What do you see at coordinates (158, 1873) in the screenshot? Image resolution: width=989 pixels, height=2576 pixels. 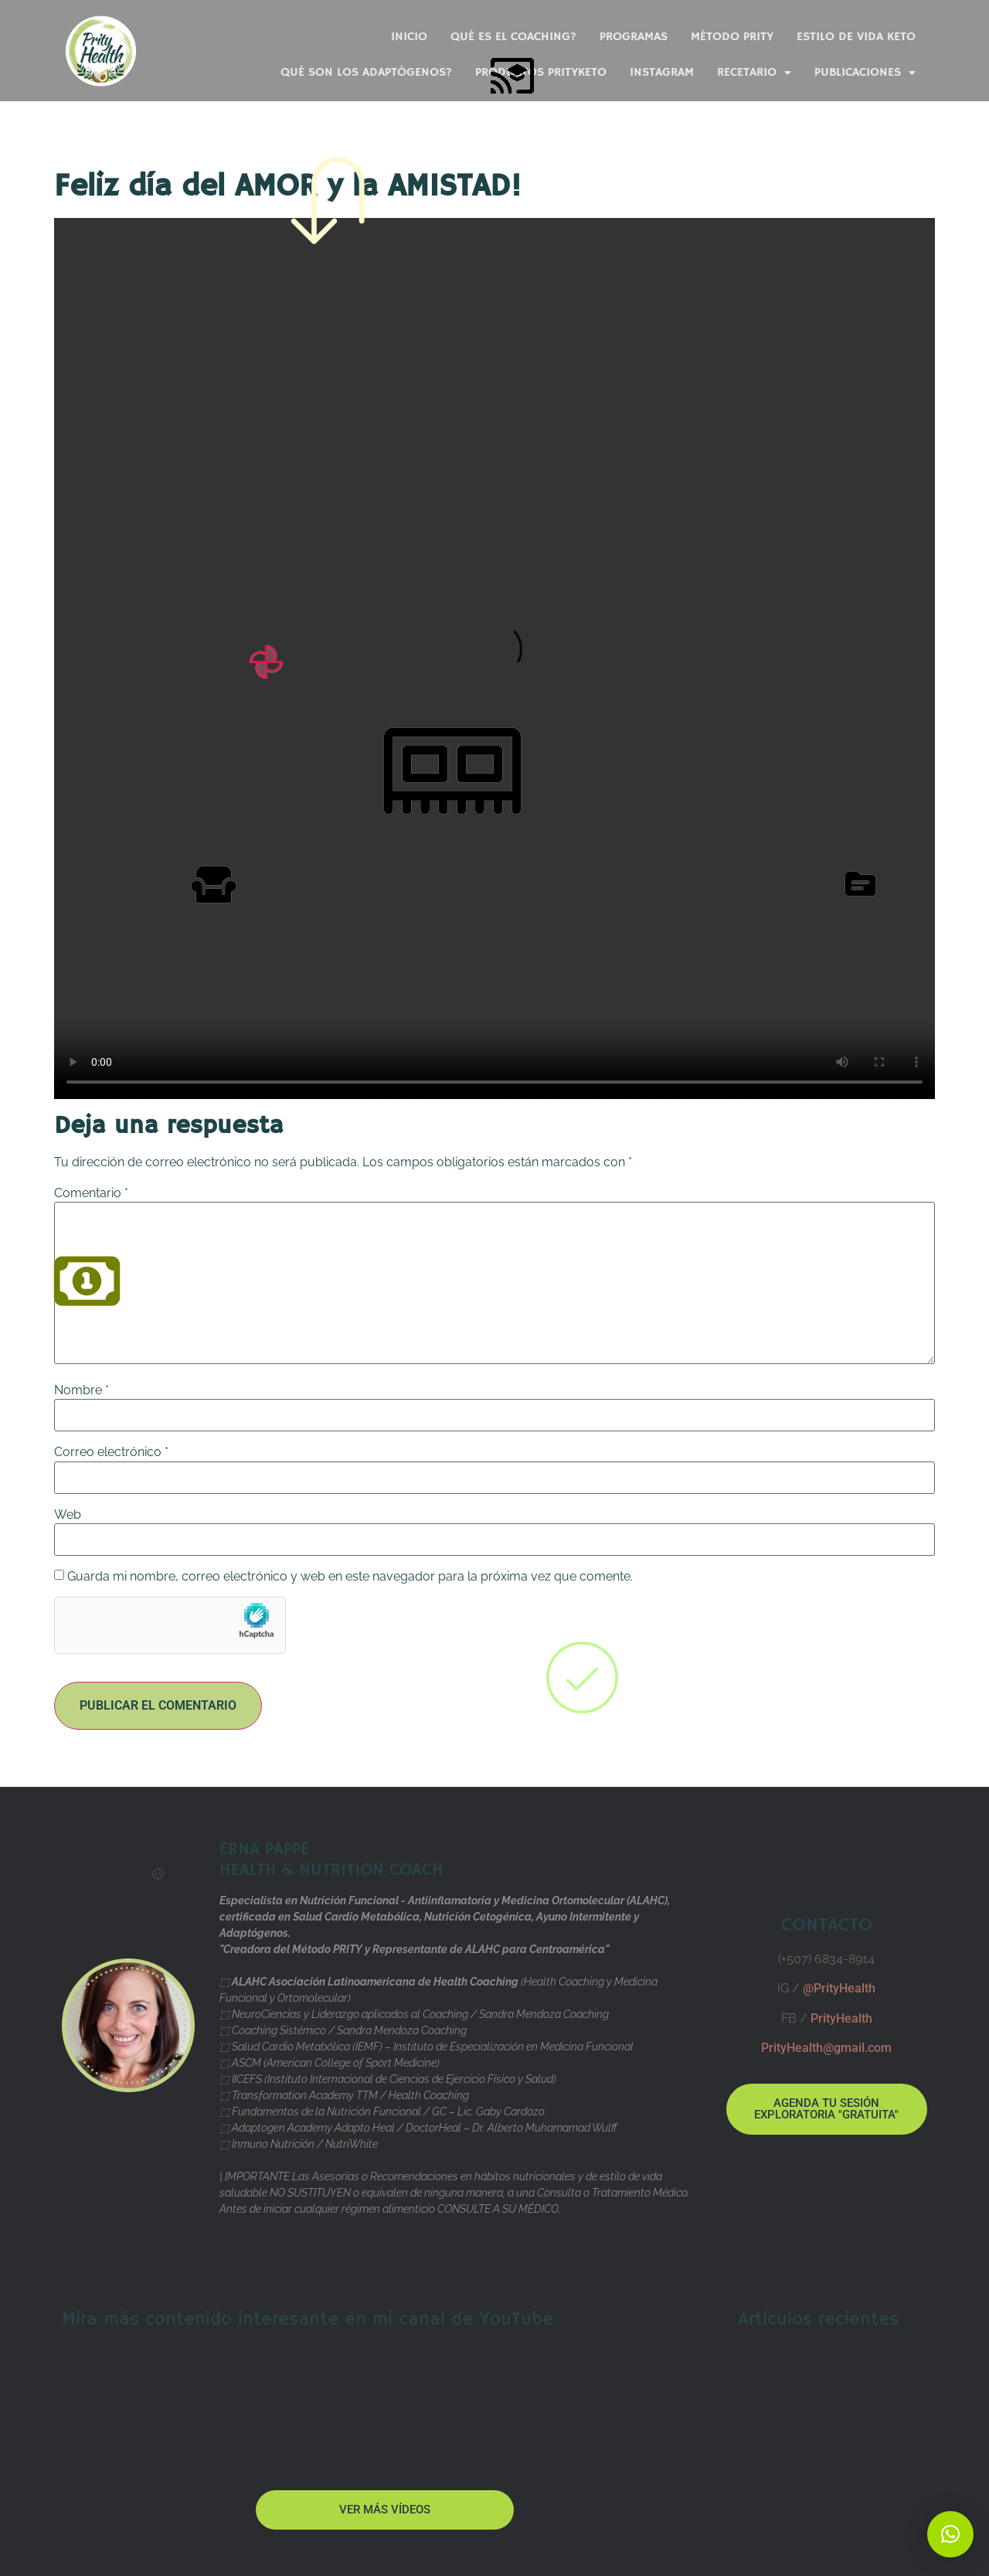 I see `view baseball scores or stats` at bounding box center [158, 1873].